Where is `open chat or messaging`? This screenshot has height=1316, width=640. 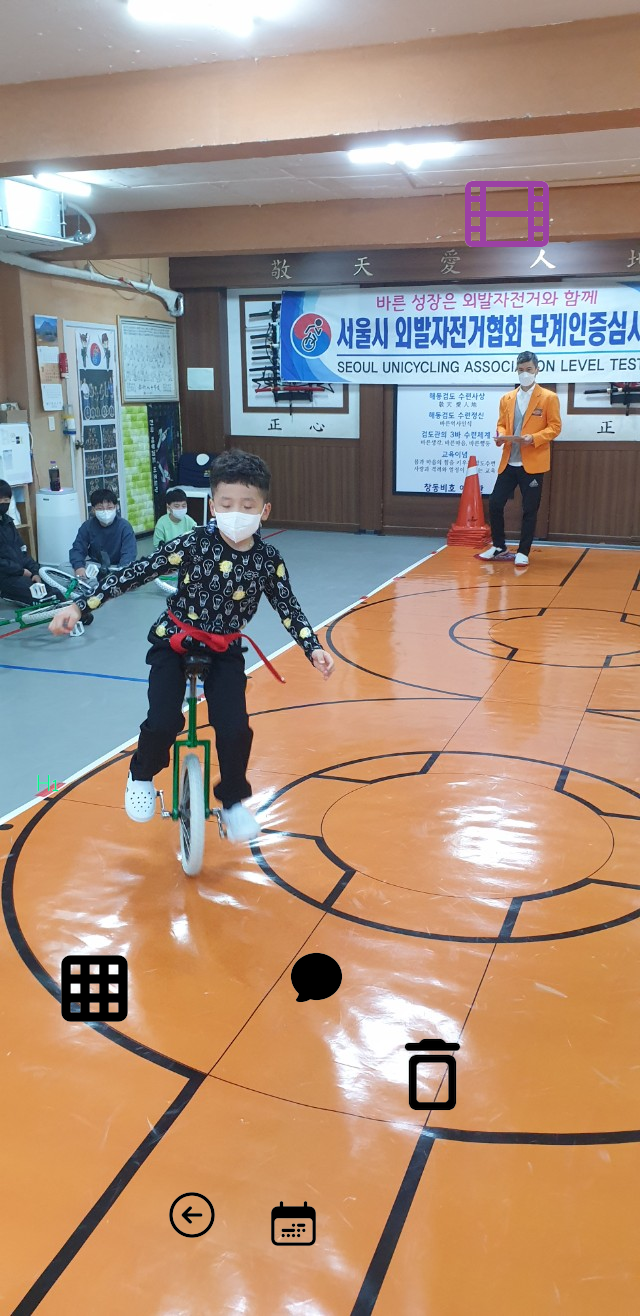 open chat or messaging is located at coordinates (316, 976).